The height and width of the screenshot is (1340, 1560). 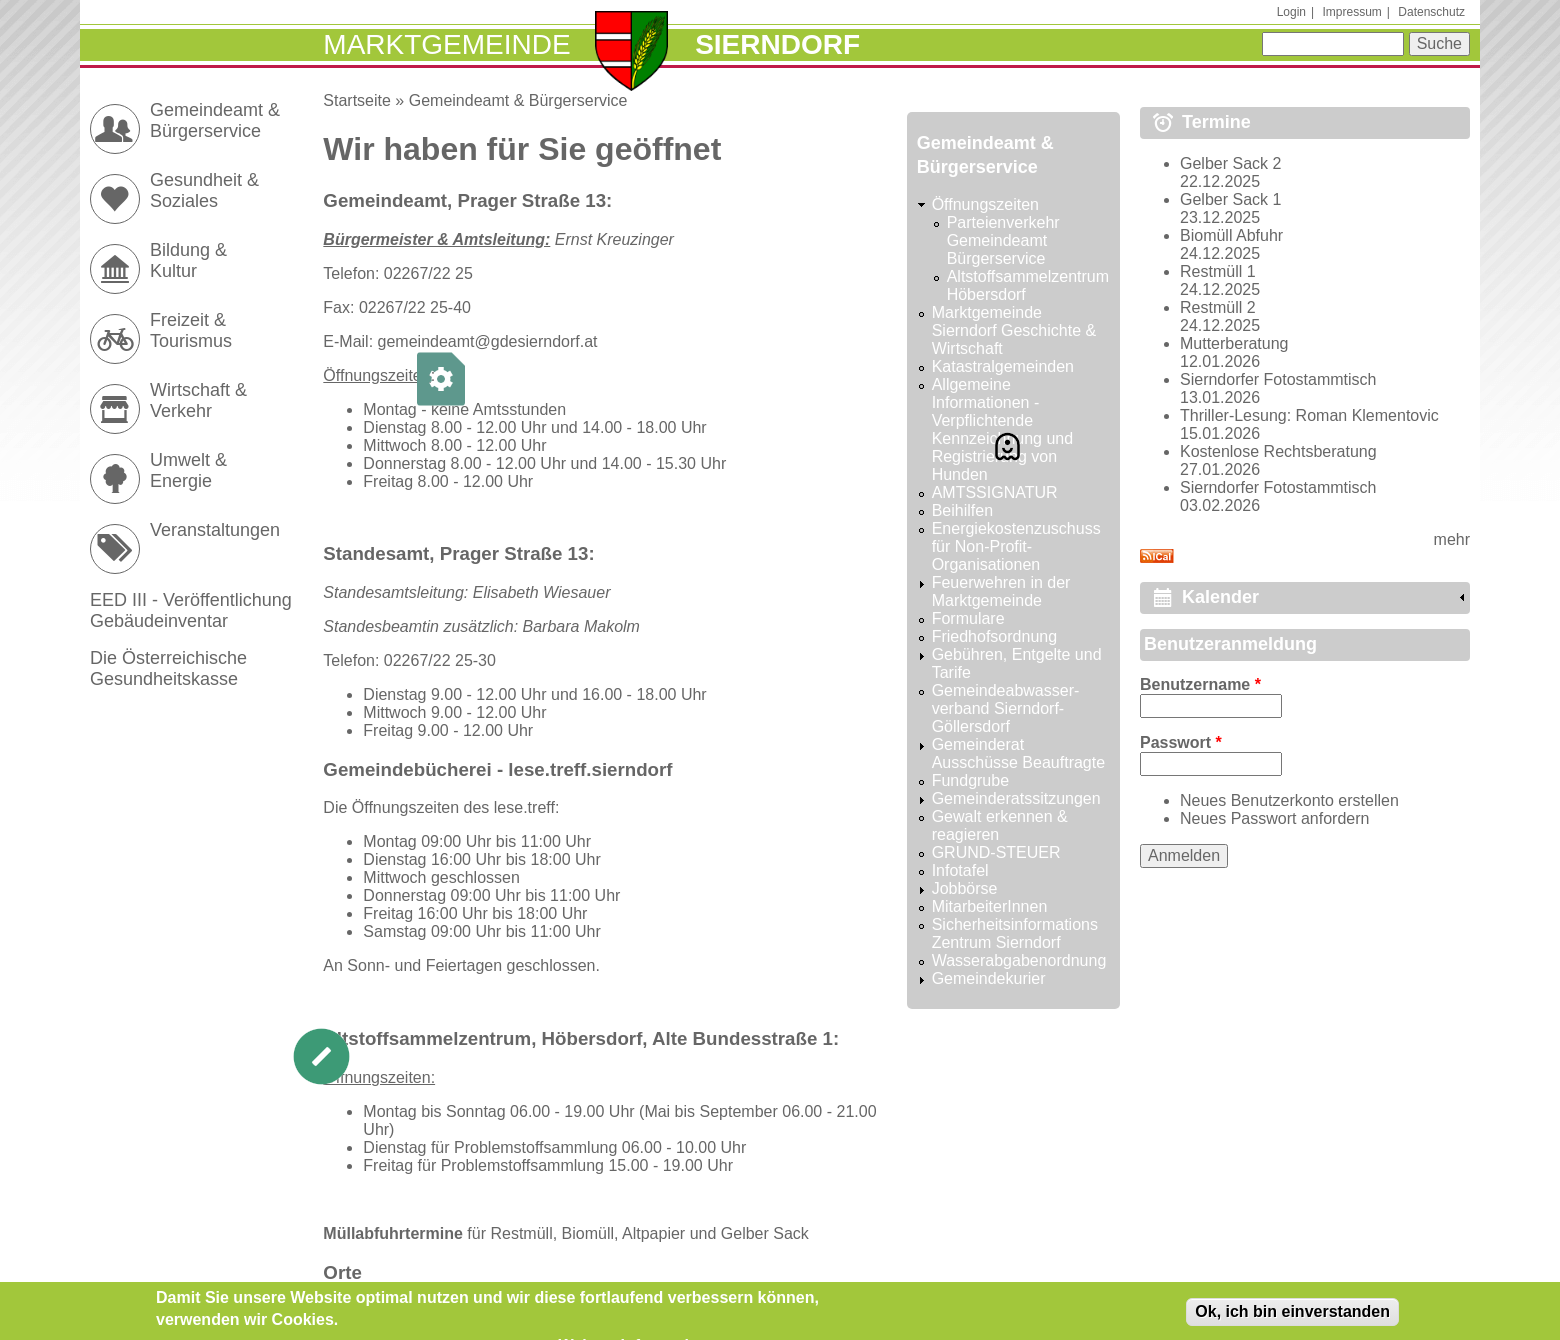 I want to click on access file settings or preferences, so click(x=441, y=379).